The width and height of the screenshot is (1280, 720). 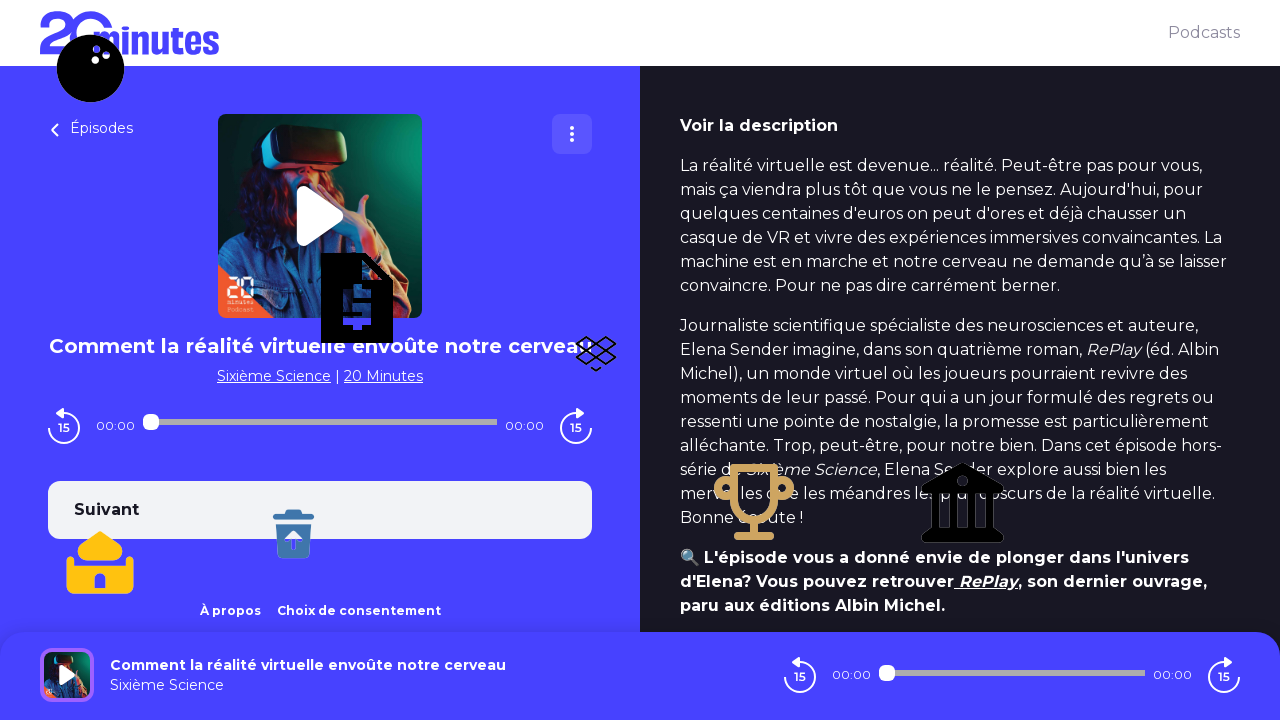 I want to click on view nearby museums or cultural attractions, so click(x=962, y=501).